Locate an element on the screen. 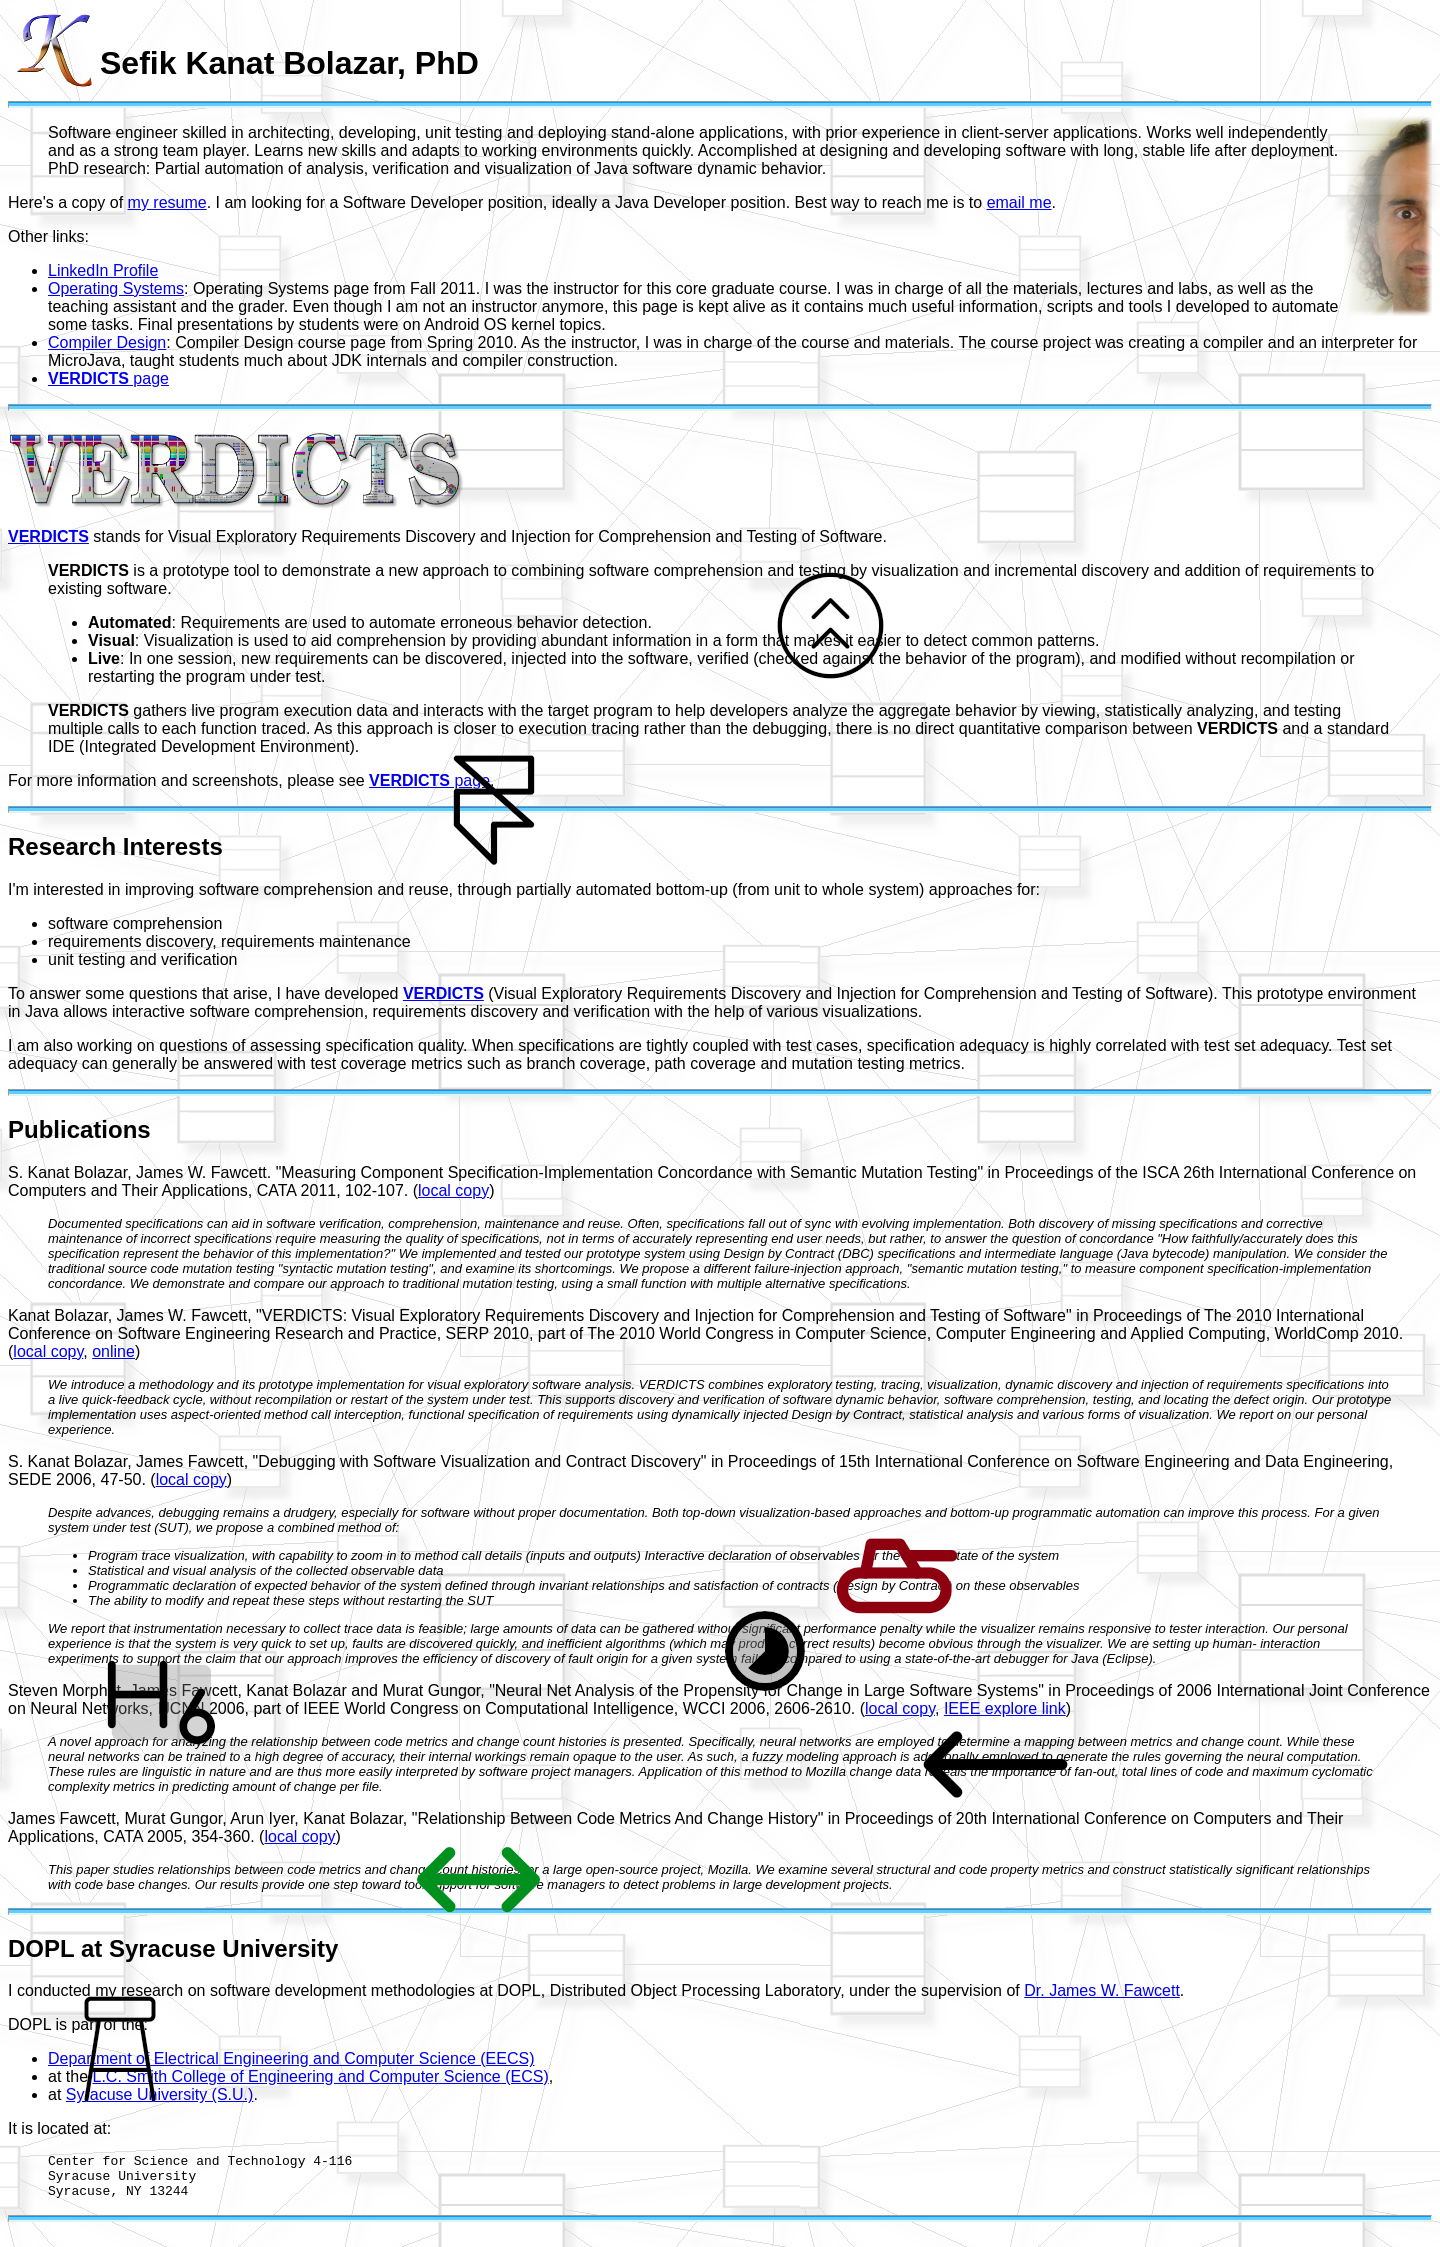 The width and height of the screenshot is (1440, 2247). scroll to top of page is located at coordinates (830, 625).